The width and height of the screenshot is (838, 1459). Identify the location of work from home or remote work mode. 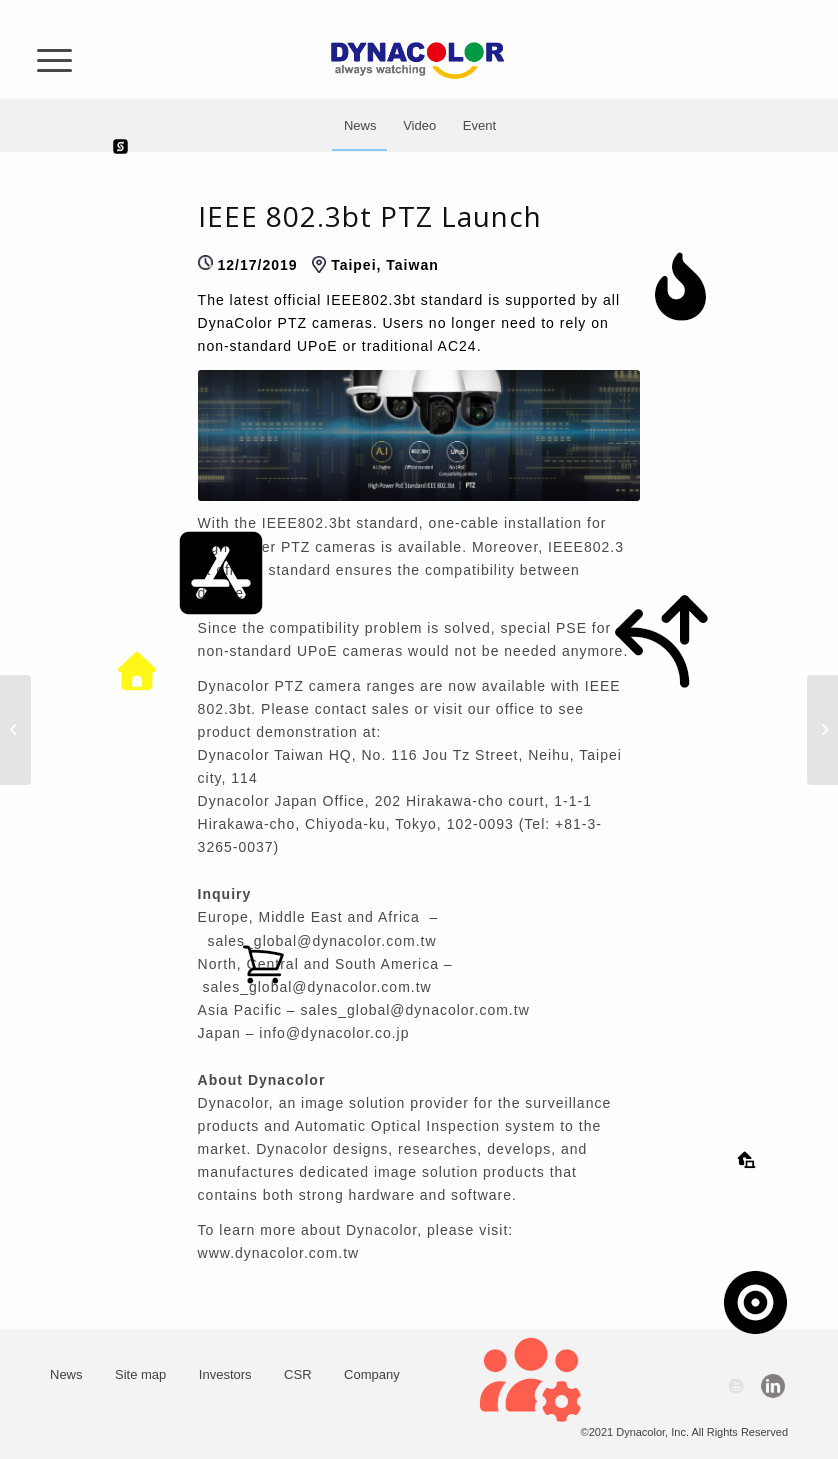
(746, 1159).